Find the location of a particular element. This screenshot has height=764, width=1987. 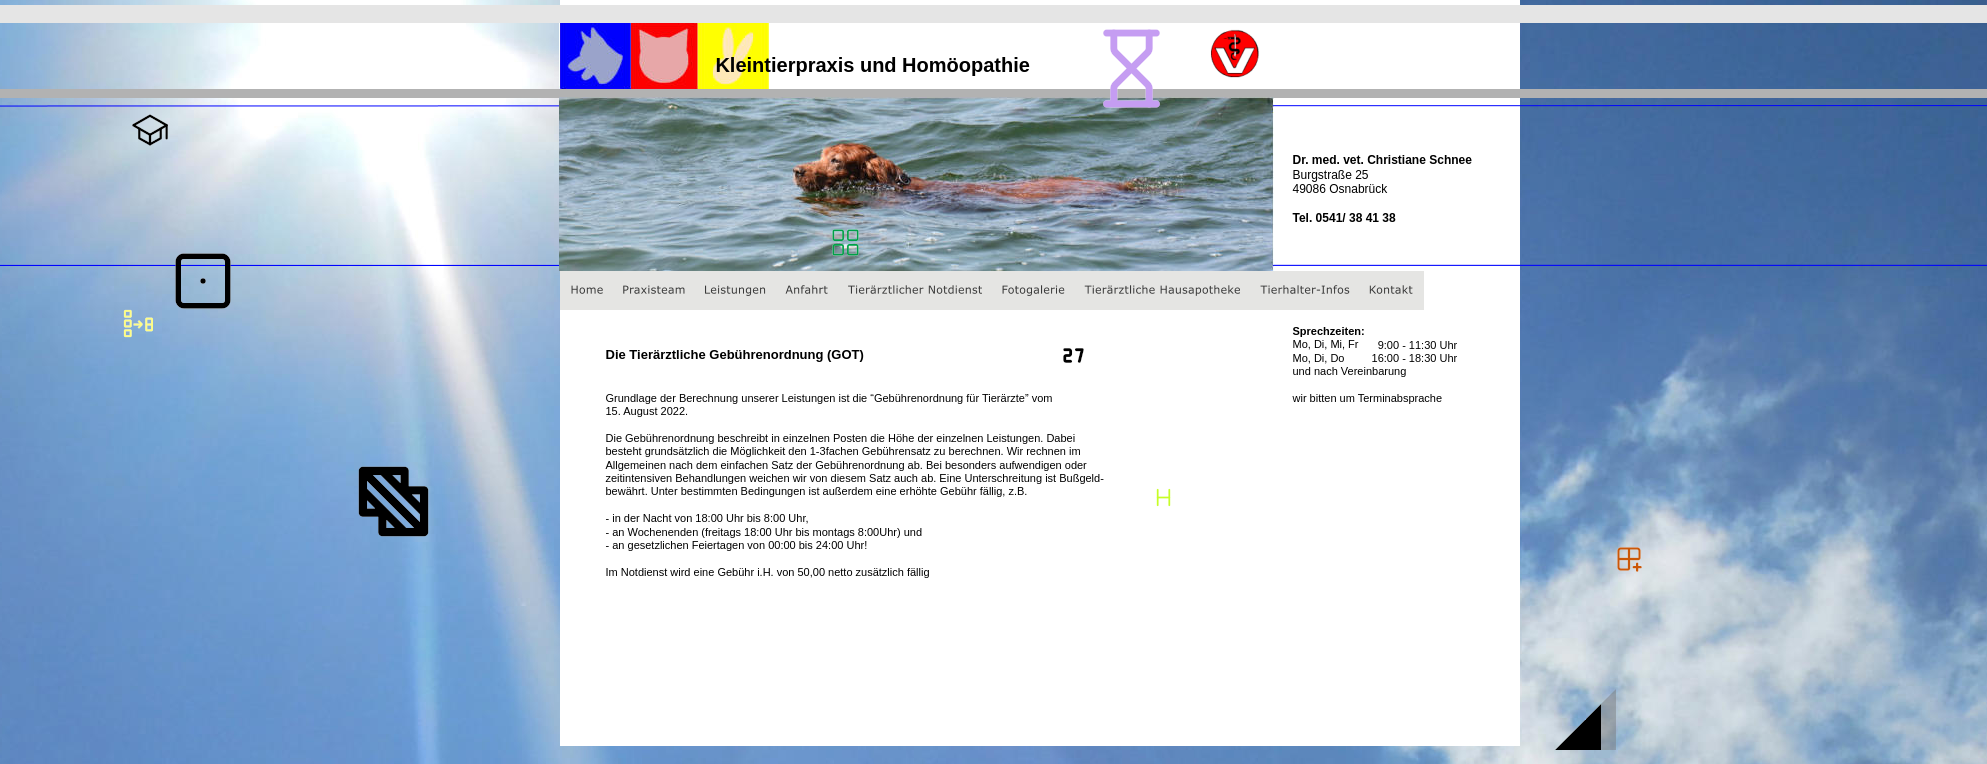

indicates item number 27 in a list or sequence is located at coordinates (1073, 355).